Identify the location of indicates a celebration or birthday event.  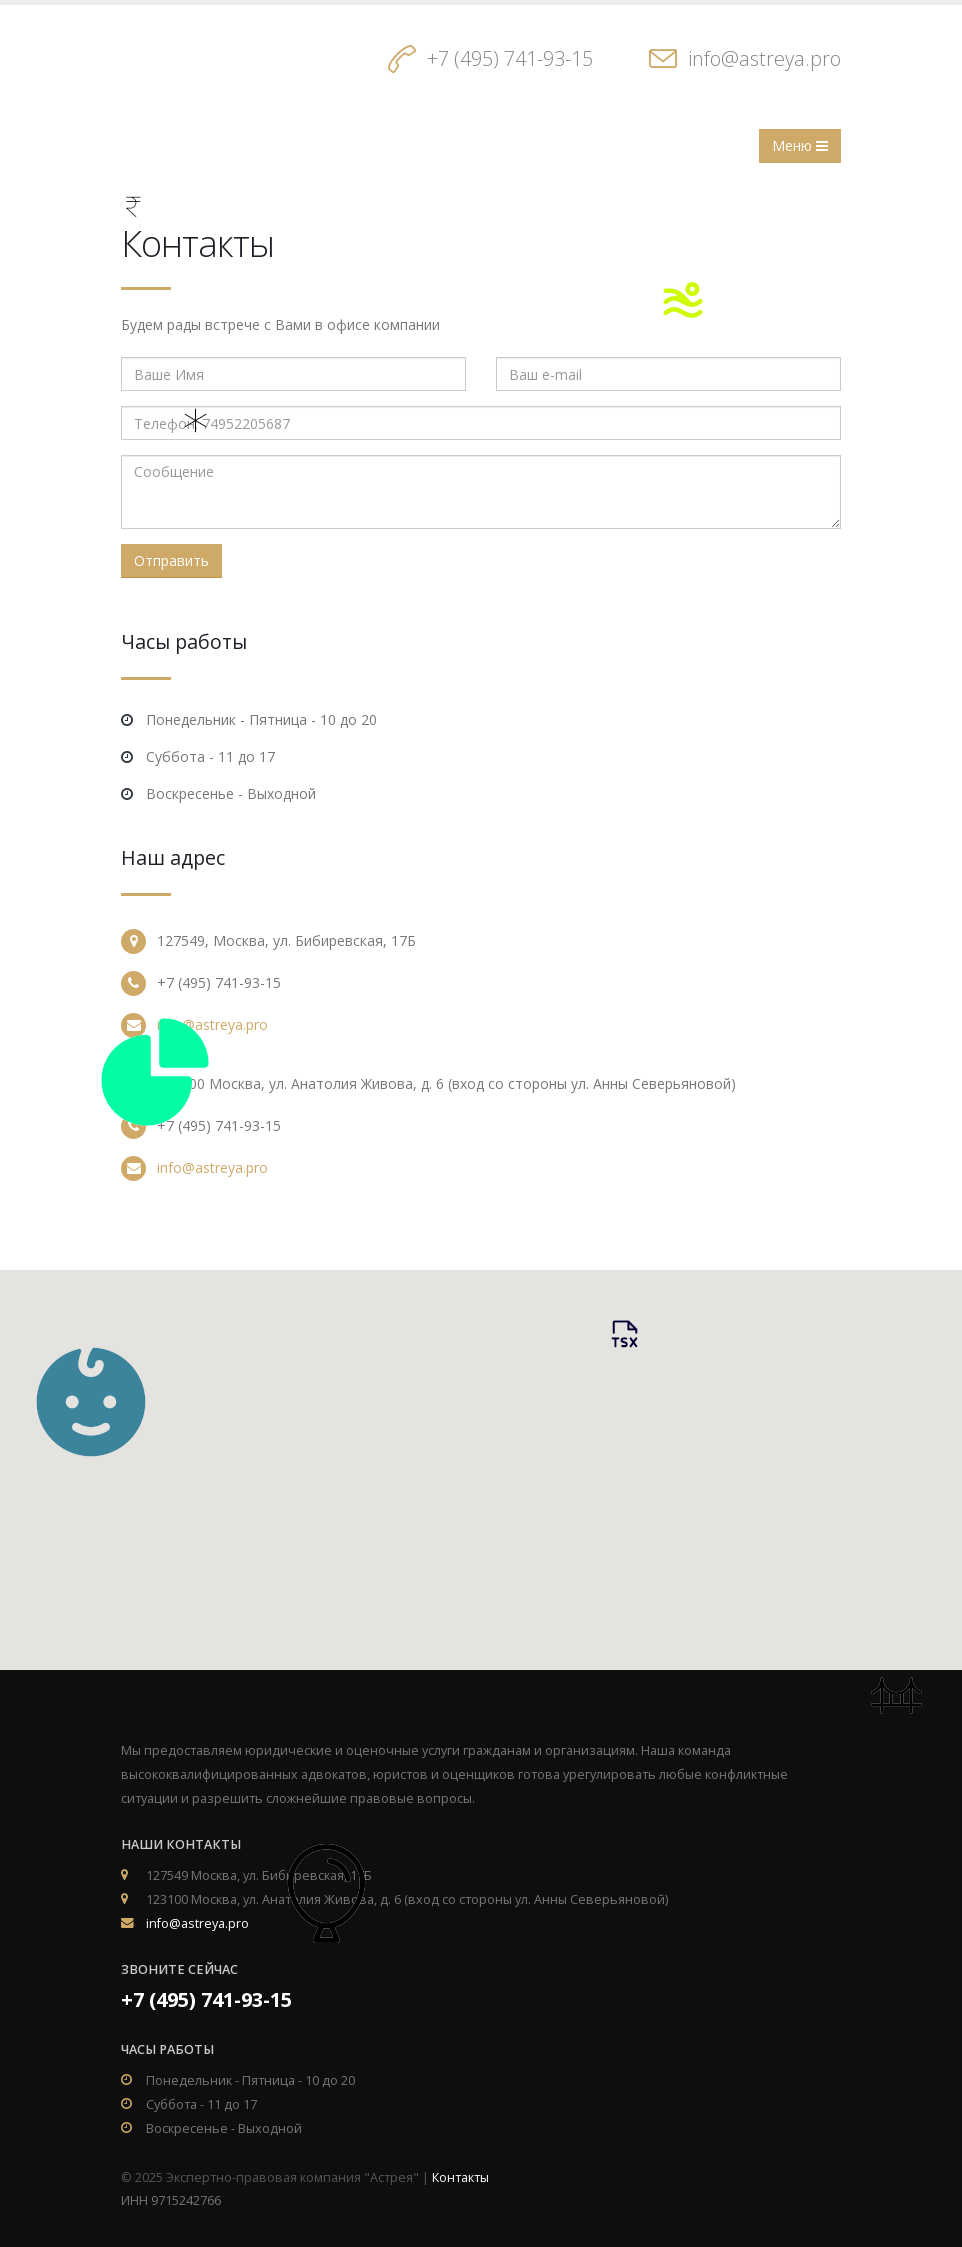
(326, 1893).